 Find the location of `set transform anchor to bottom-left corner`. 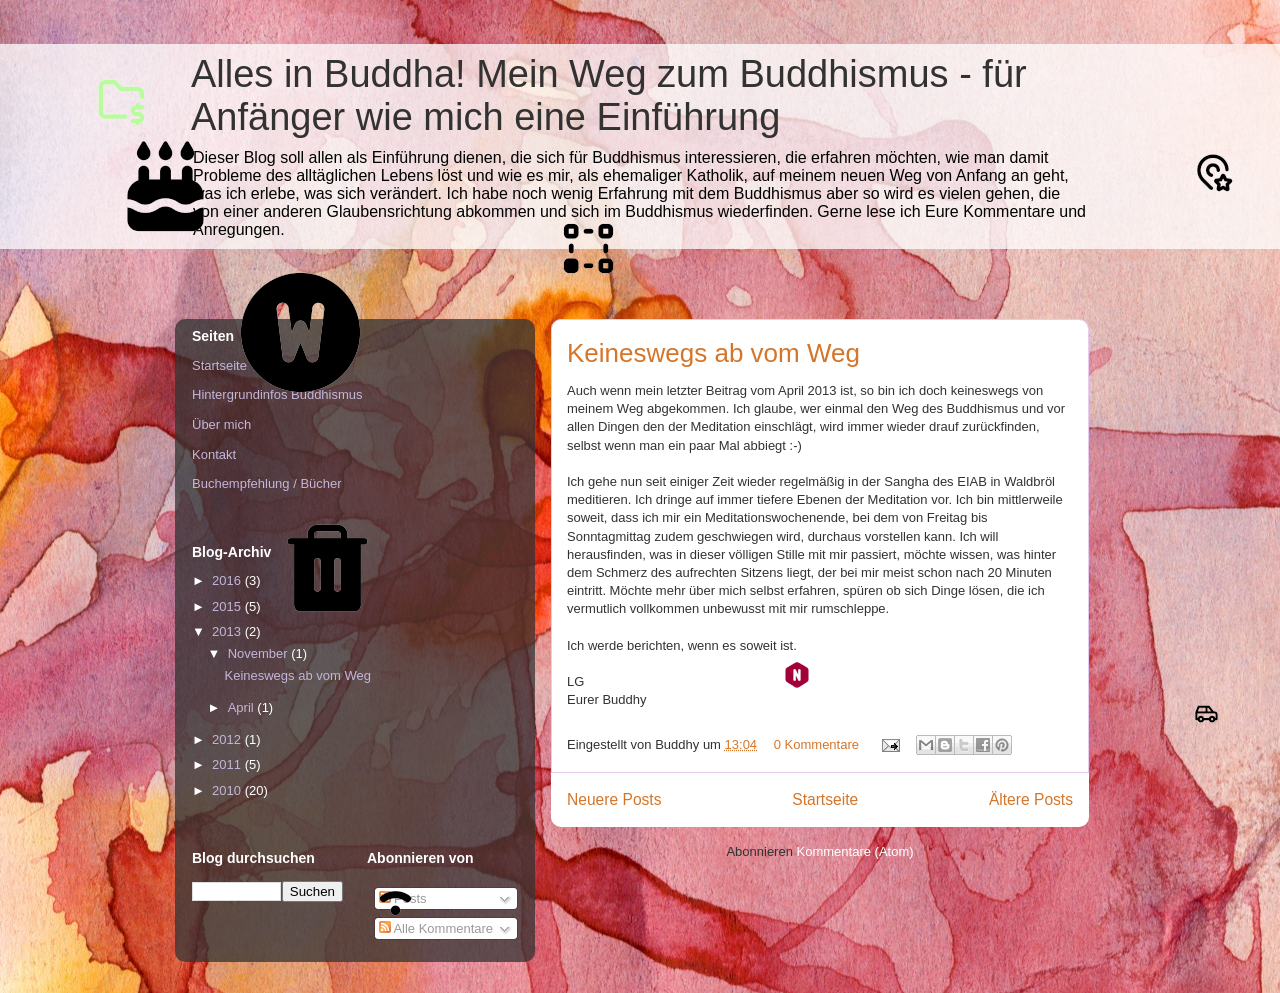

set transform anchor to bottom-left corner is located at coordinates (588, 248).